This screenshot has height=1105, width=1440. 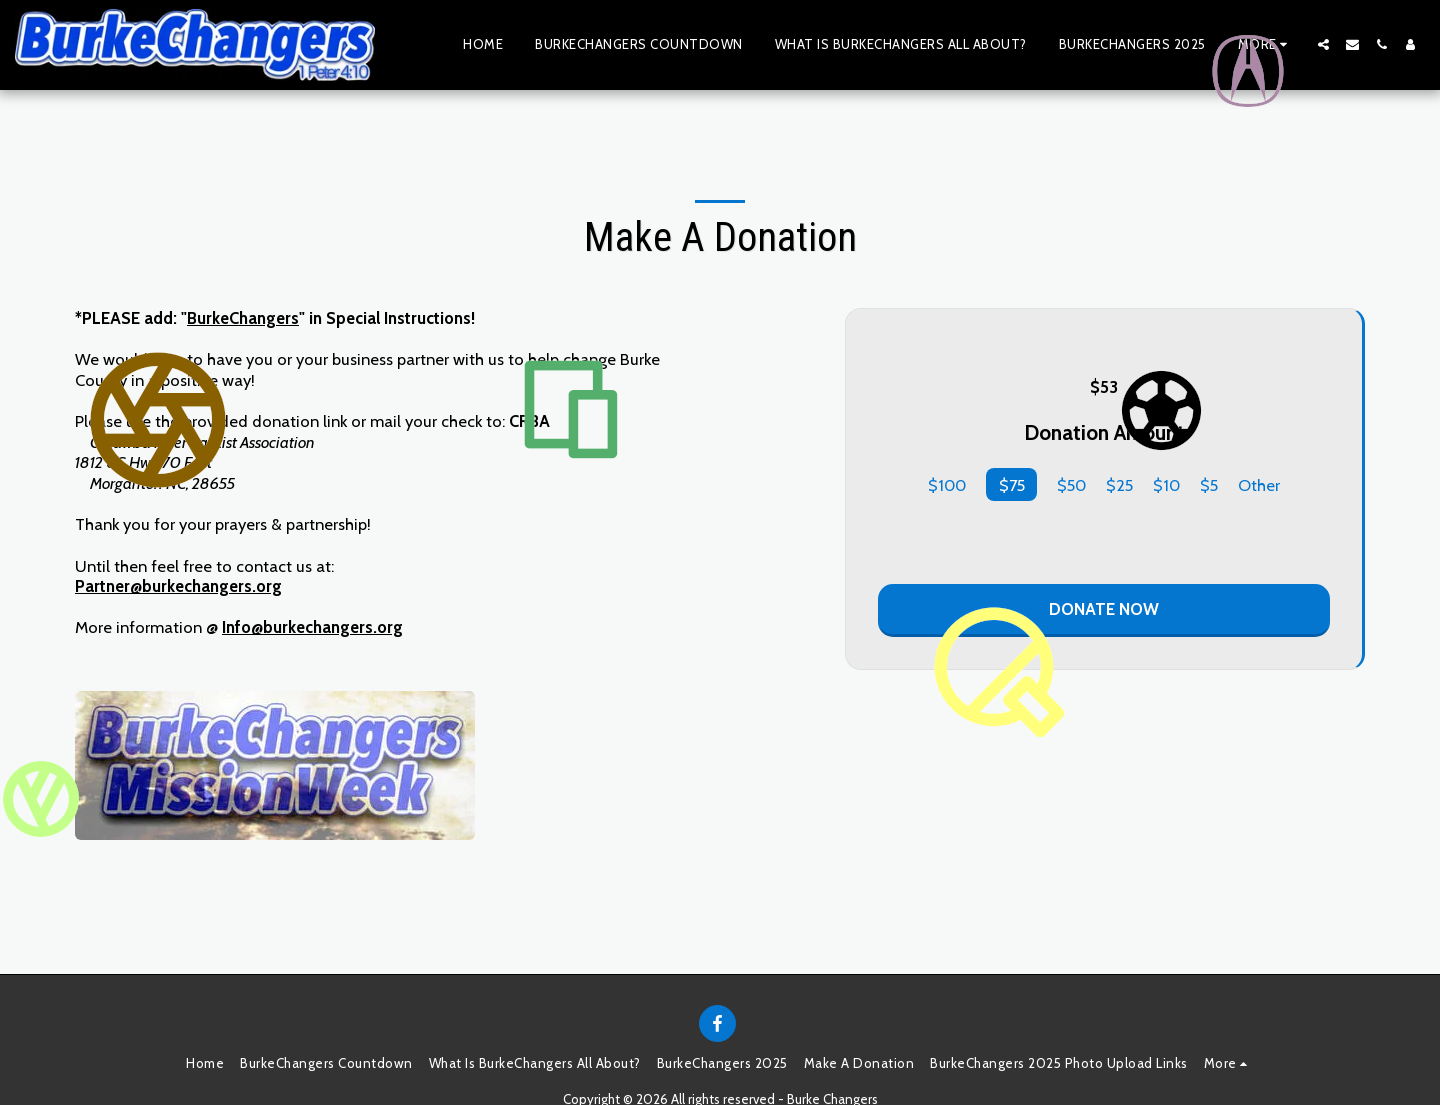 I want to click on view connected devices, so click(x=568, y=409).